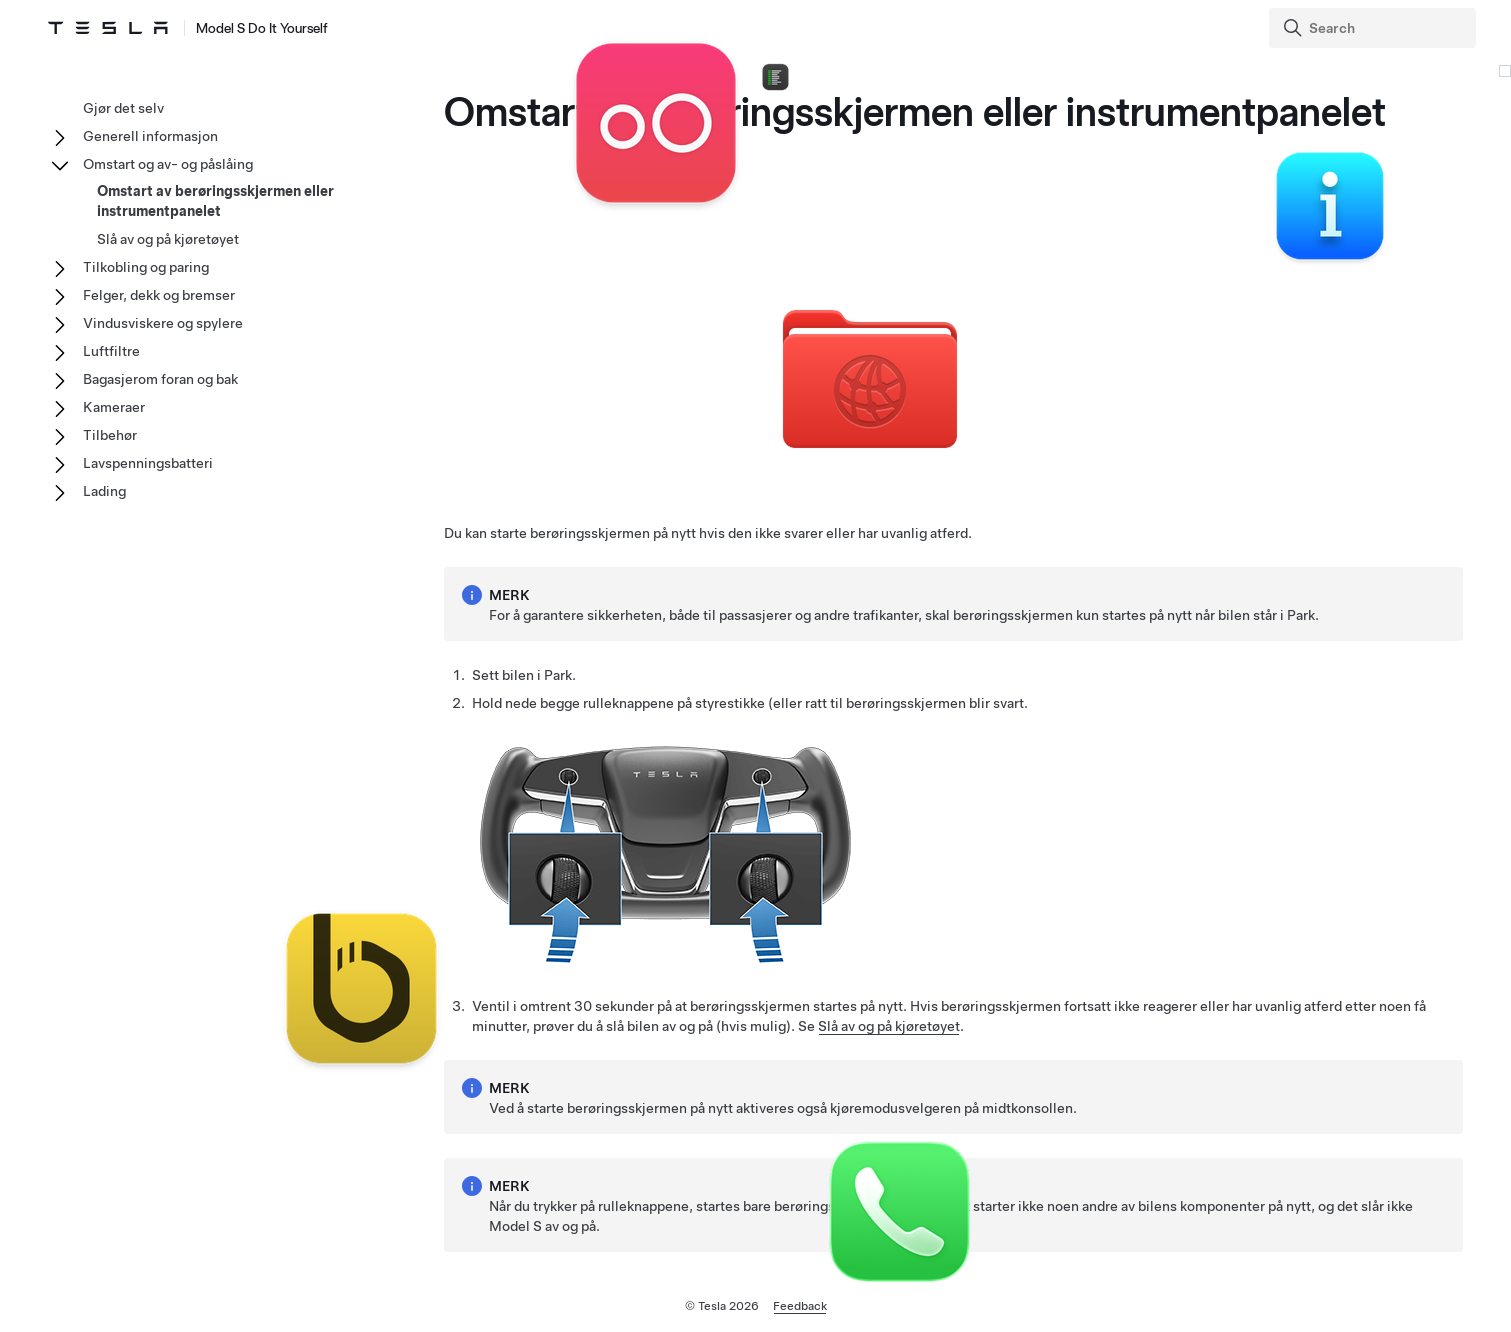 This screenshot has height=1332, width=1511. Describe the element at coordinates (361, 988) in the screenshot. I see `open beekeeper studio database manager` at that location.